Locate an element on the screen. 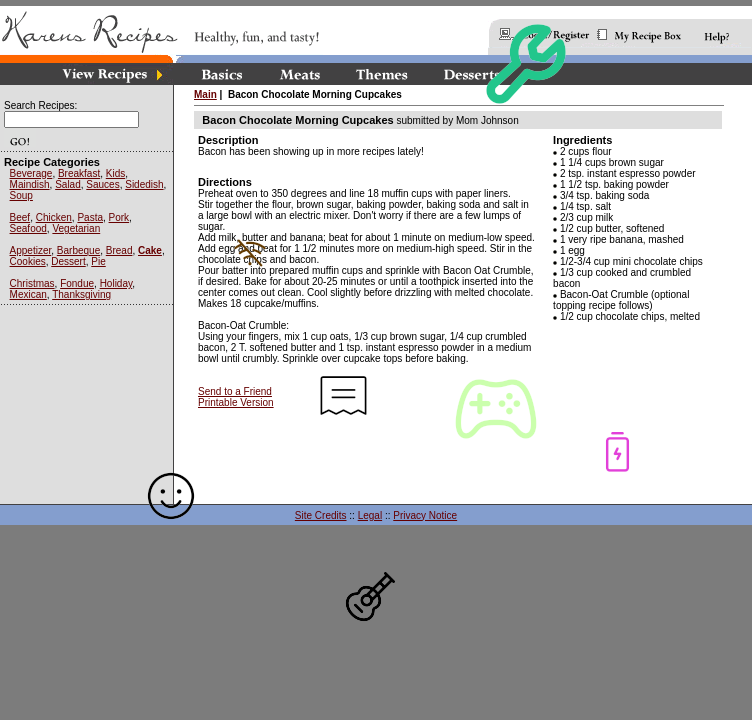  add an emoji or reaction is located at coordinates (171, 496).